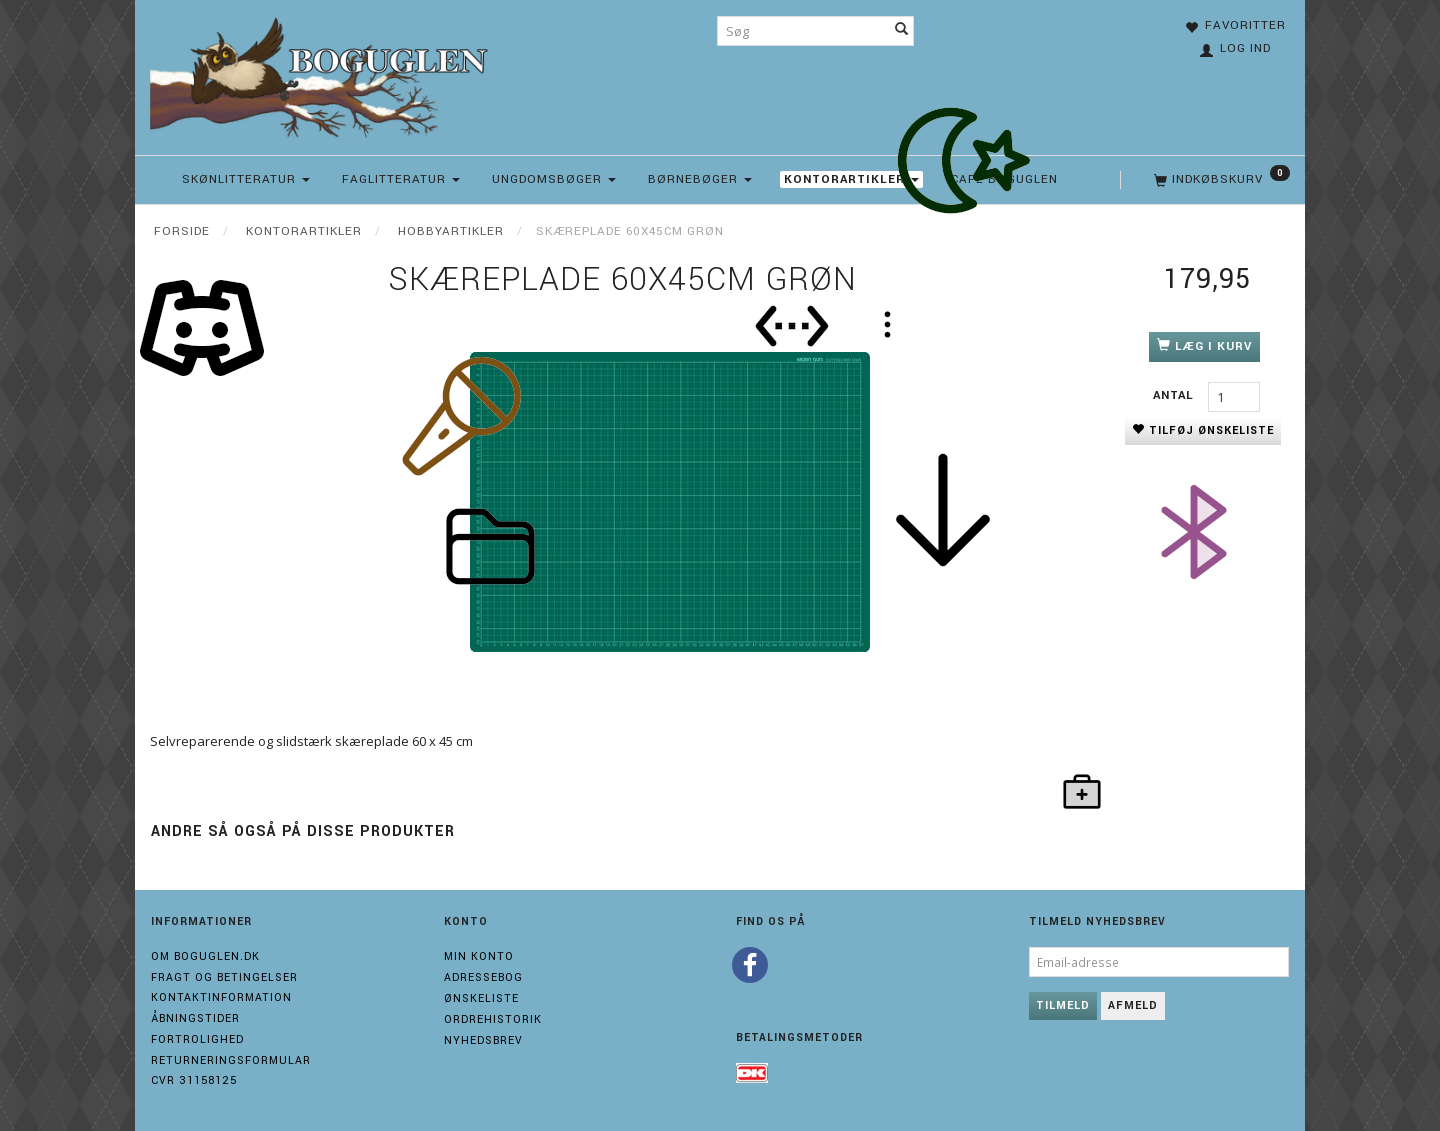 The width and height of the screenshot is (1440, 1131). Describe the element at coordinates (943, 510) in the screenshot. I see `scroll down or view more content` at that location.